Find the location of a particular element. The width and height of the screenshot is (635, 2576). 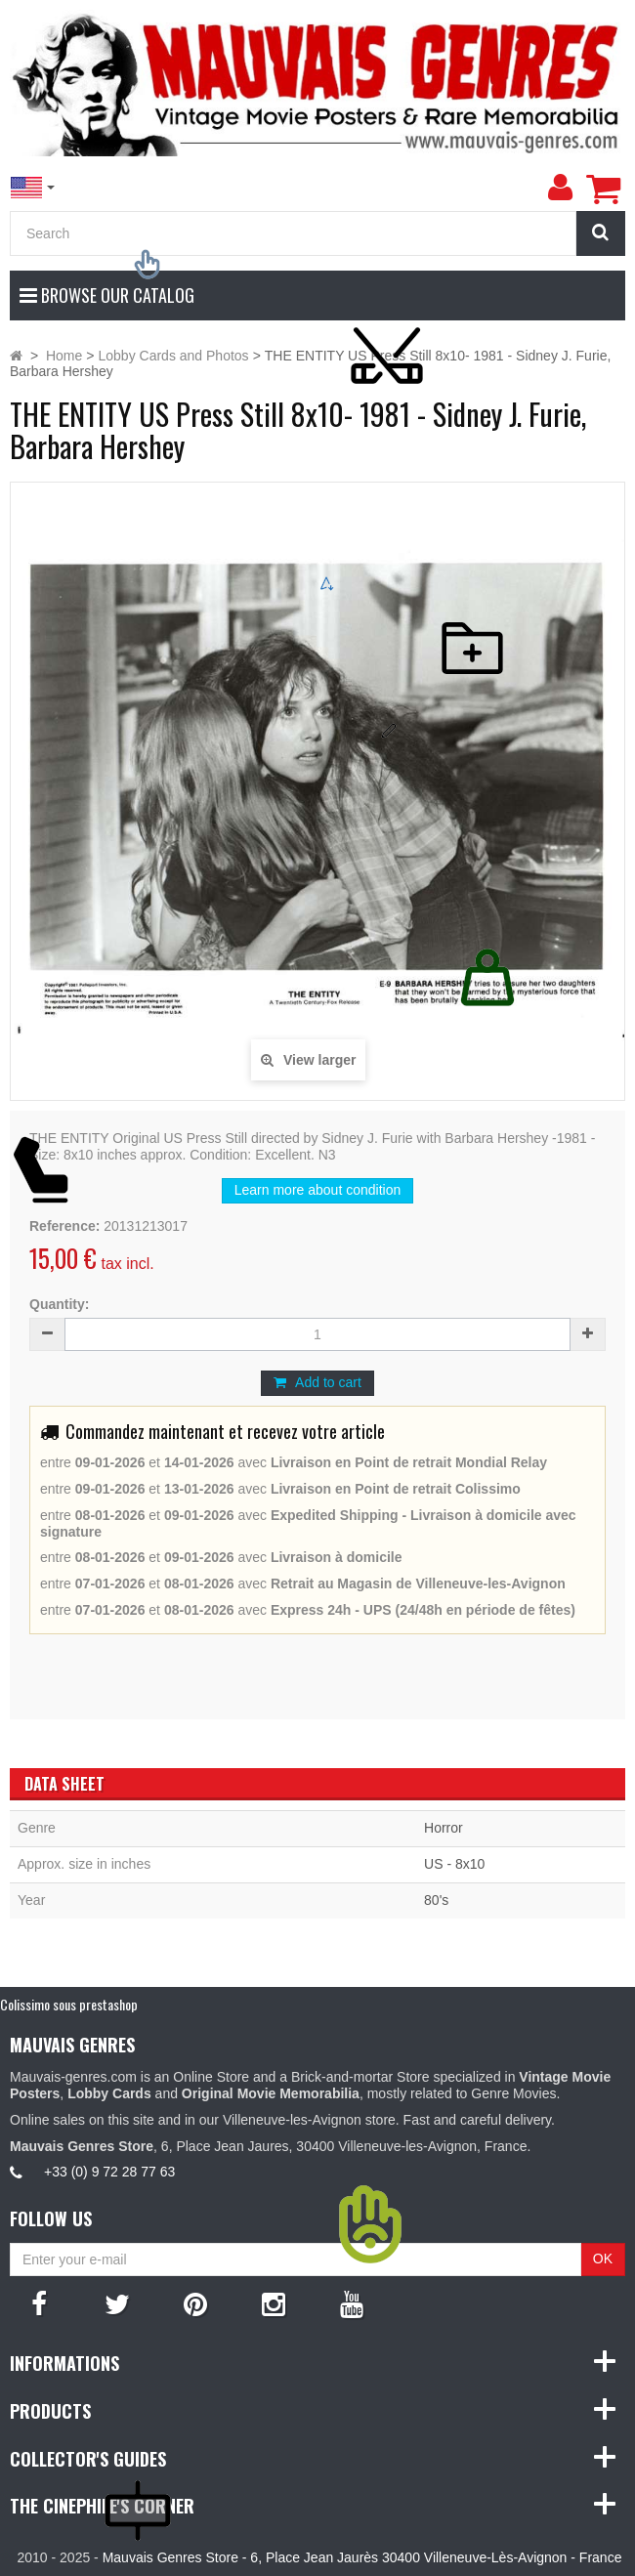

select or reserve a seat is located at coordinates (39, 1169).